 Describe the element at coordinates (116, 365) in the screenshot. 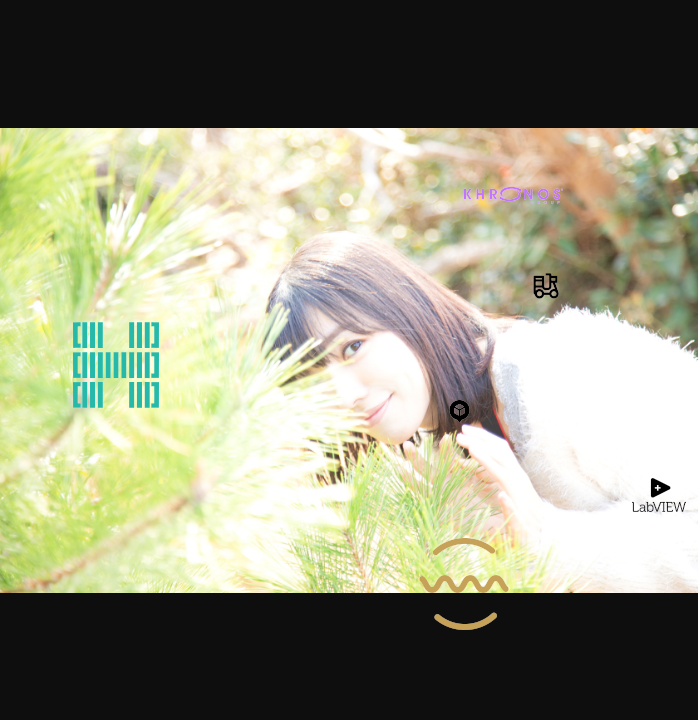

I see `launch htop system monitoring application` at that location.